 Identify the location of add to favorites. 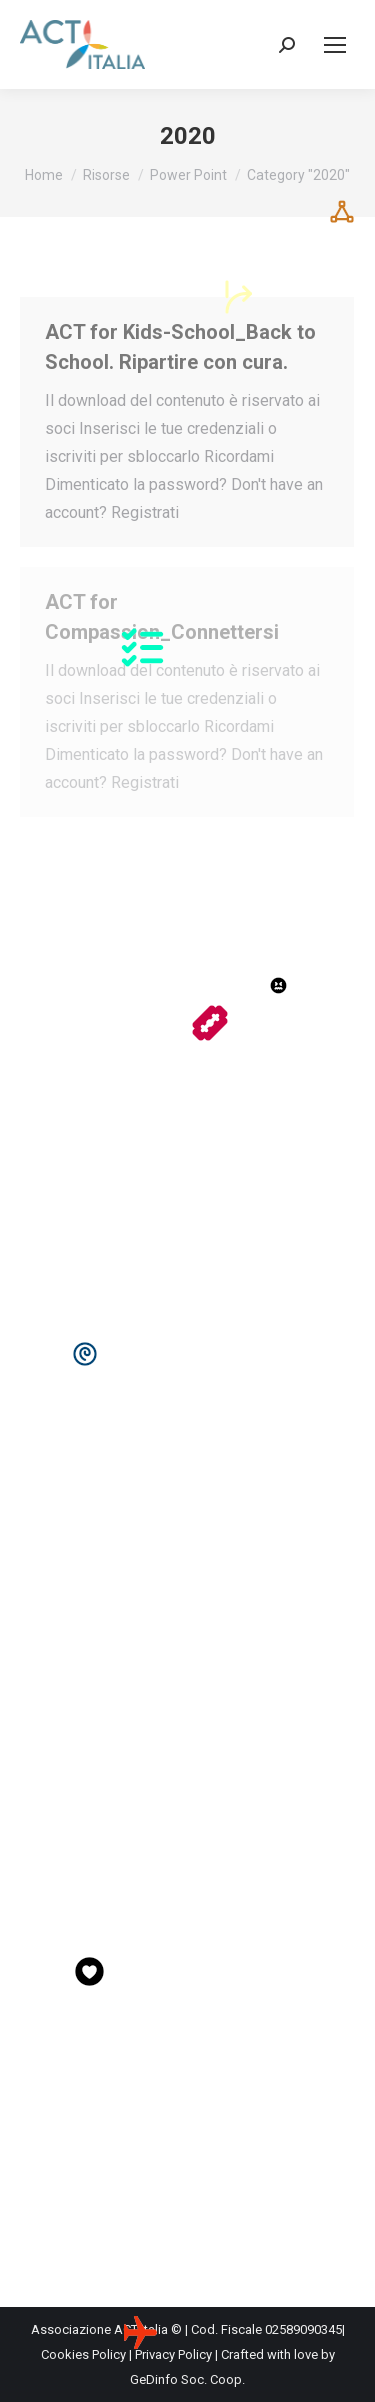
(89, 1971).